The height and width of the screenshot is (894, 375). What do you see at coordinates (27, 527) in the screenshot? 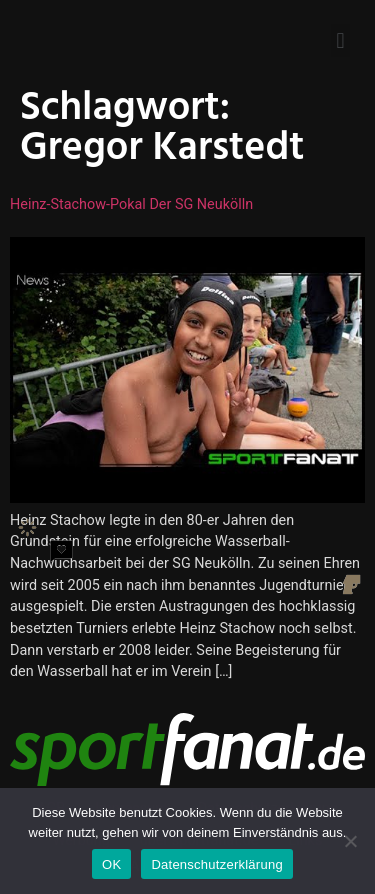
I see `loading content in progress` at bounding box center [27, 527].